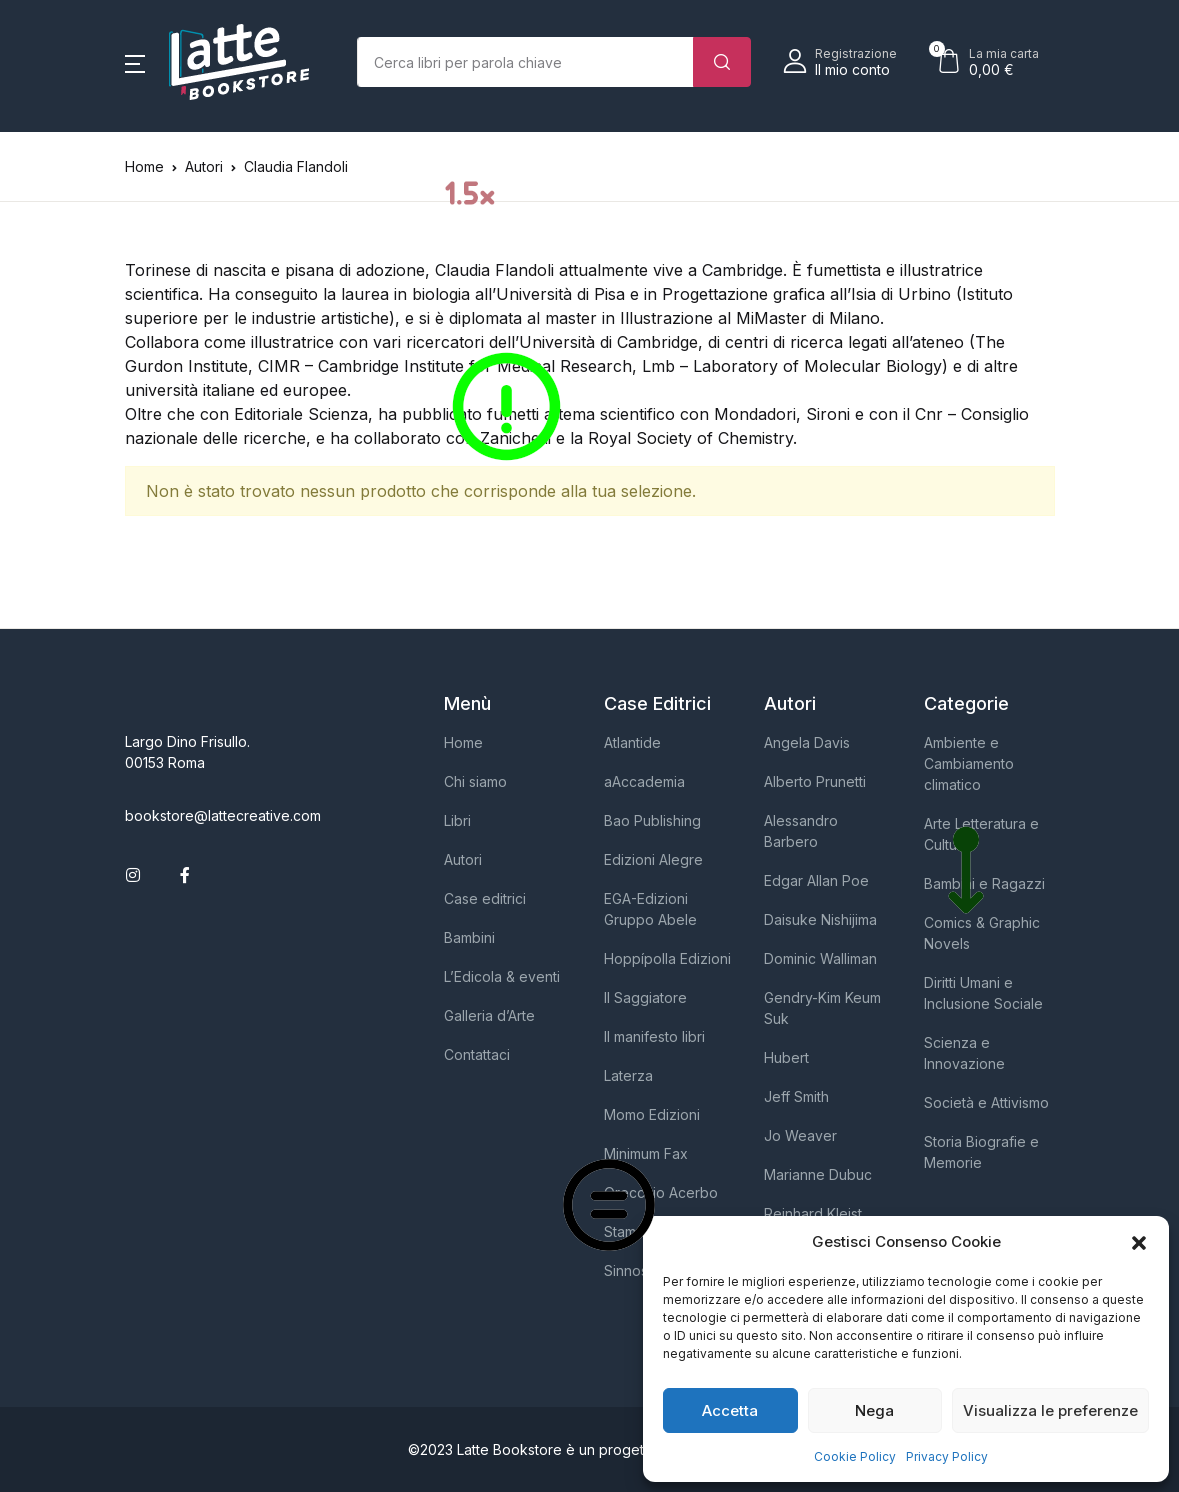  Describe the element at coordinates (609, 1205) in the screenshot. I see `indicates creative commons no-derivatives license` at that location.